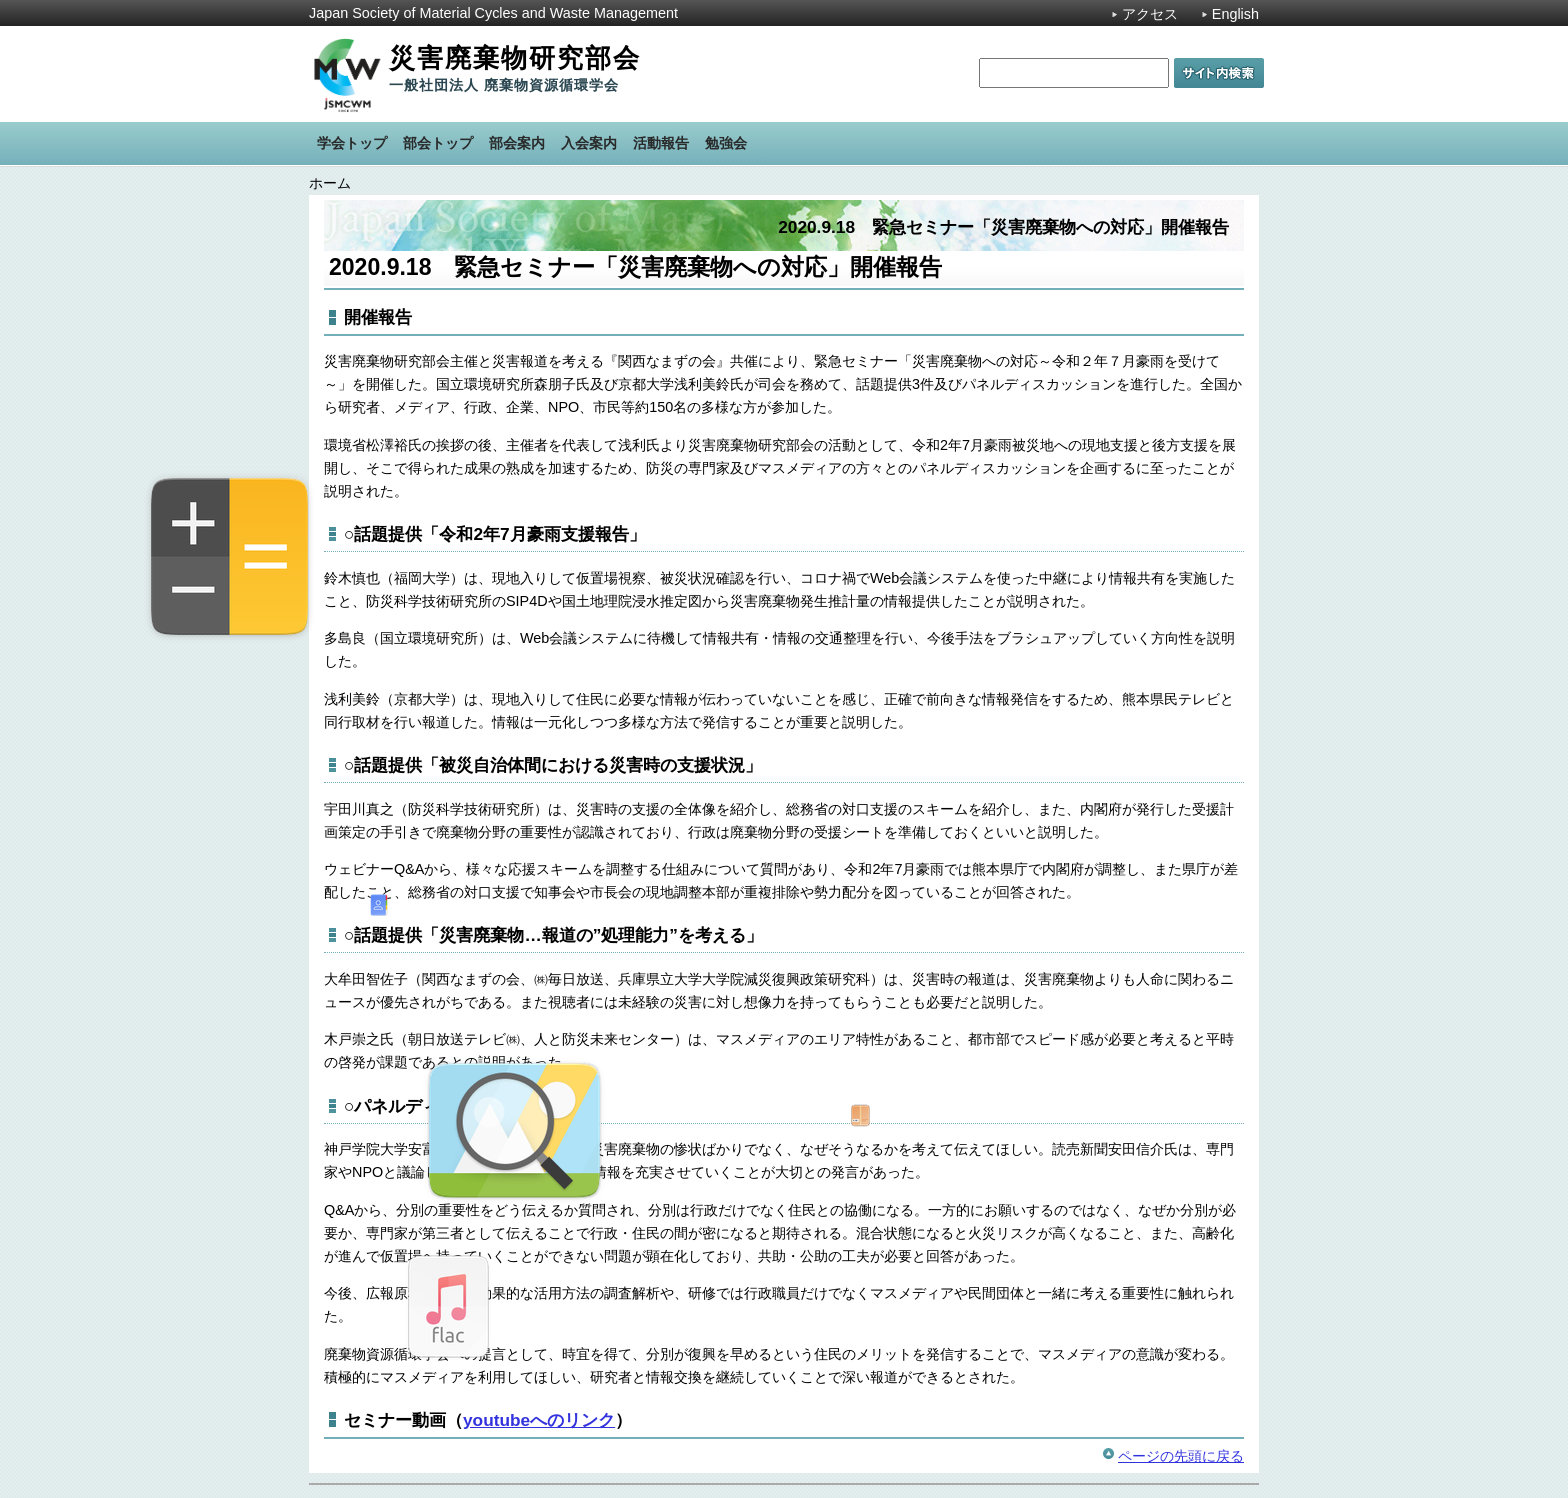 The image size is (1568, 1498). I want to click on open image viewer application, so click(514, 1130).